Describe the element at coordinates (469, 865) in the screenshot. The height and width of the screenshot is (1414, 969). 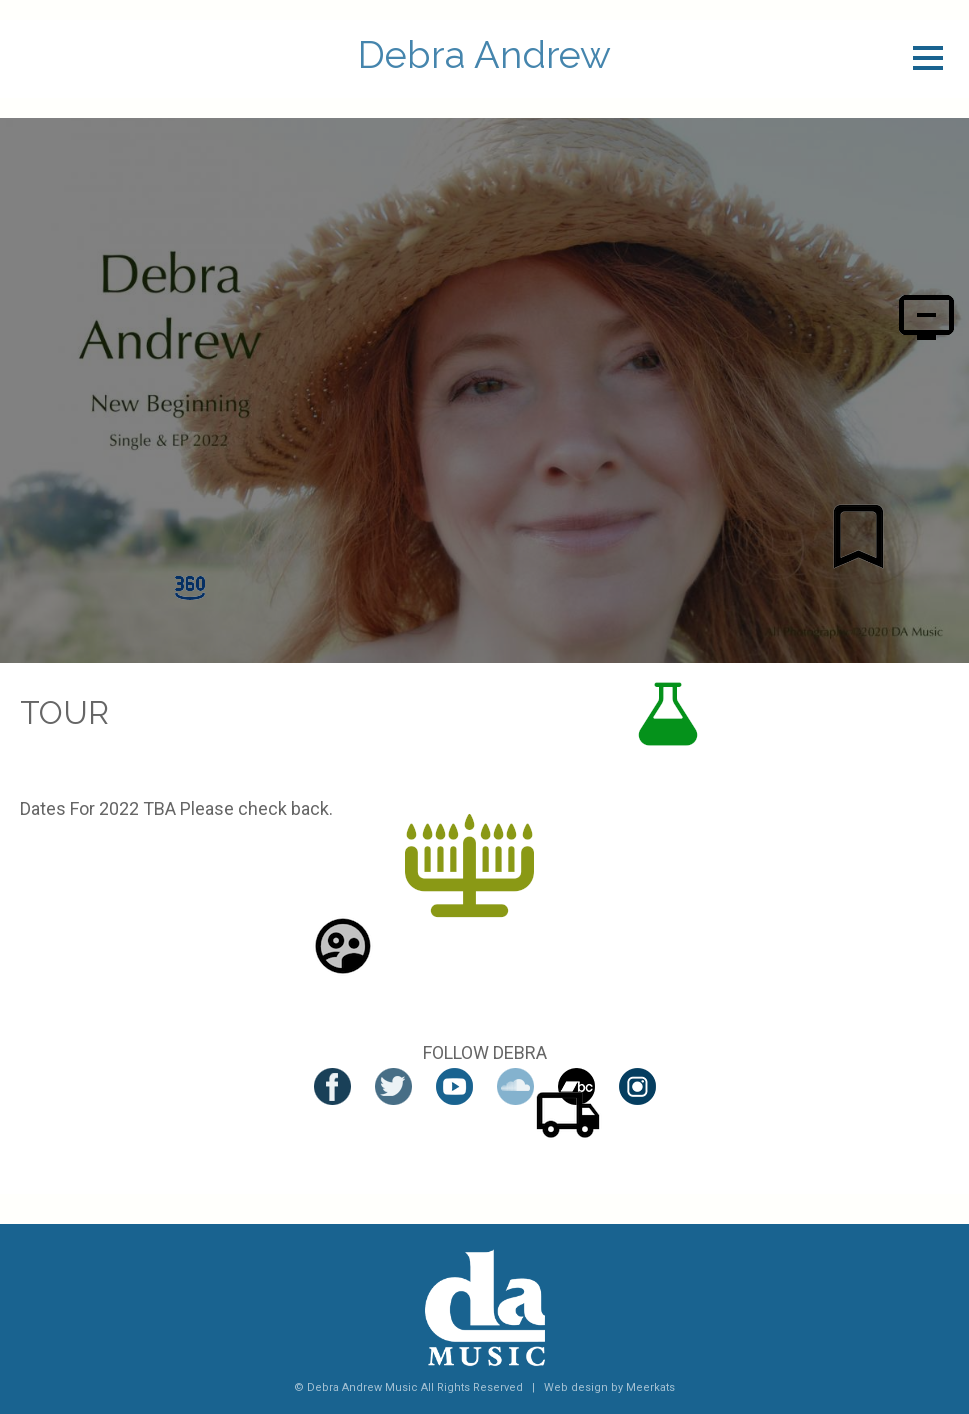
I see `indicates Hanukkah-related content or events` at that location.